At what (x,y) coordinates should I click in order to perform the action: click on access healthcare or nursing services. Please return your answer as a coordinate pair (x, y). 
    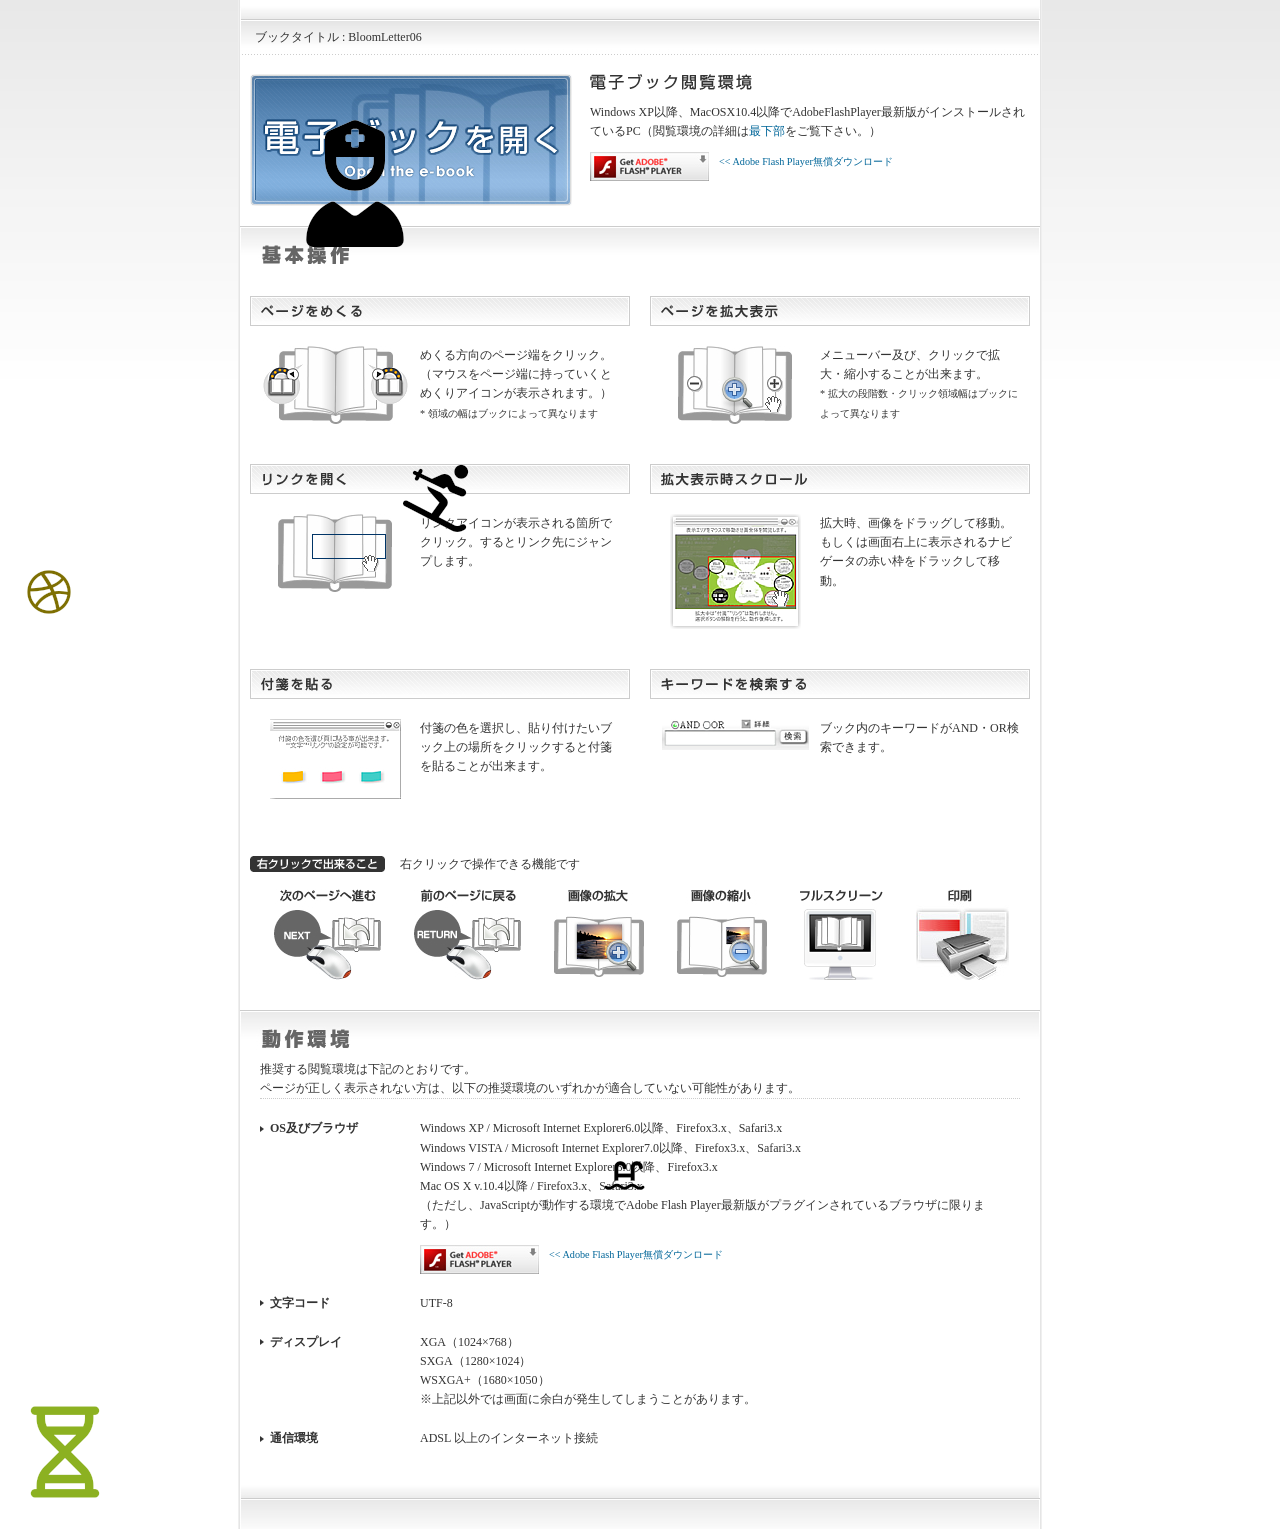
    Looking at the image, I should click on (355, 187).